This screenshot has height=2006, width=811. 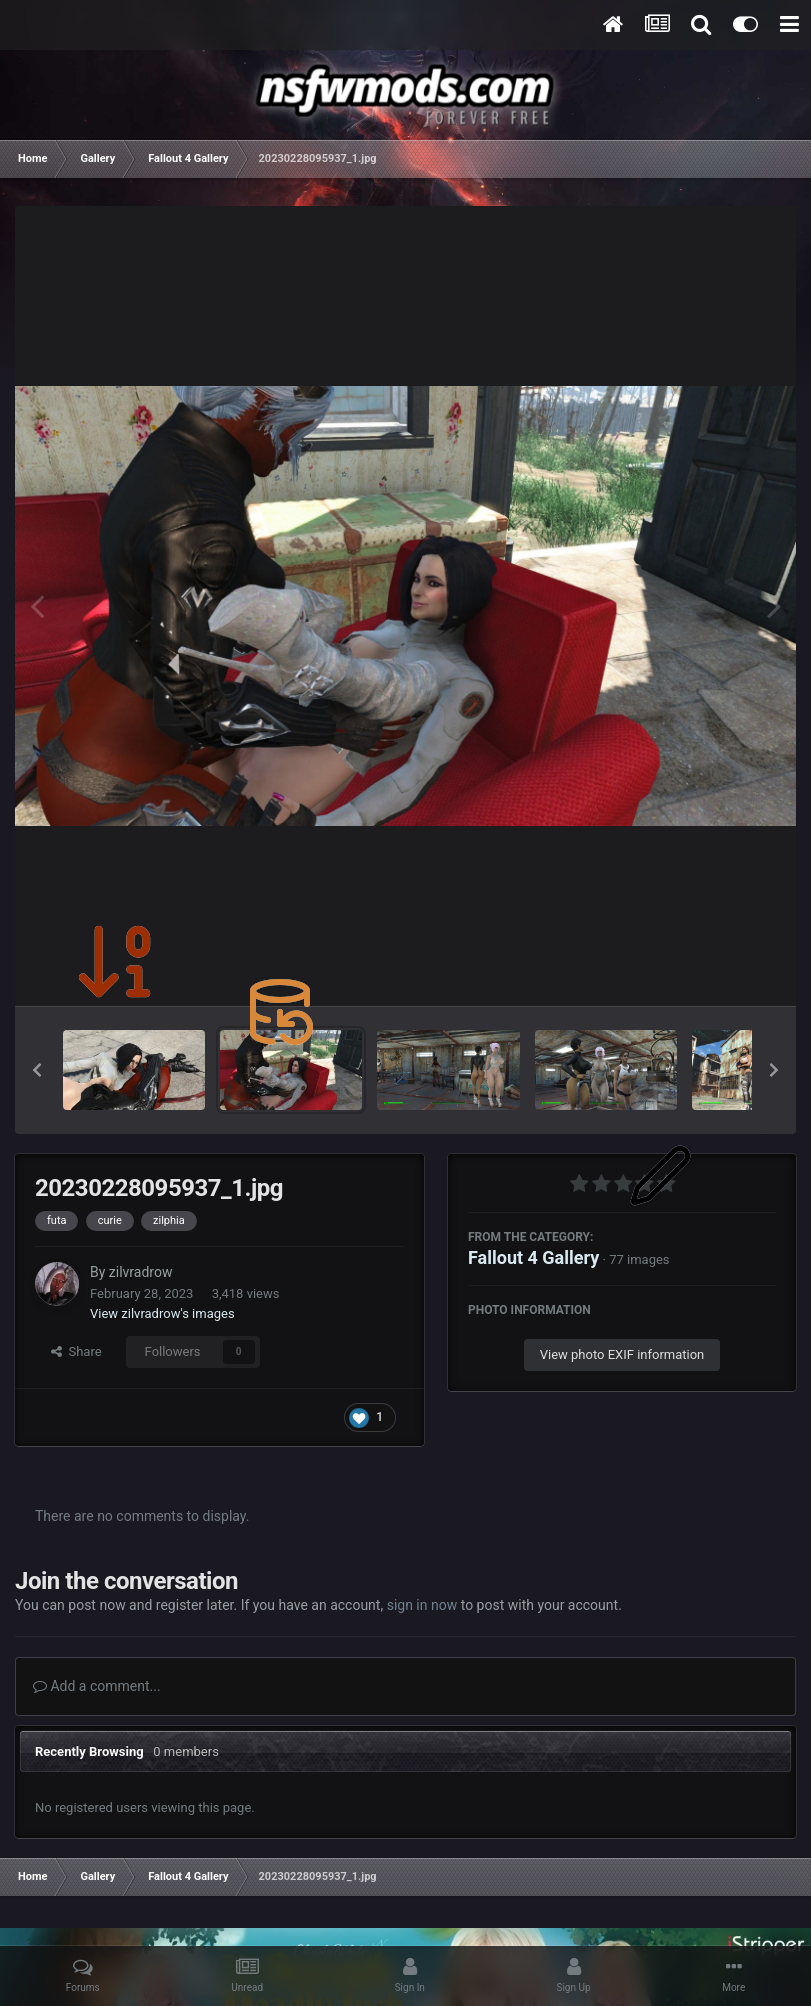 What do you see at coordinates (118, 961) in the screenshot?
I see `sort numerically in ascending order` at bounding box center [118, 961].